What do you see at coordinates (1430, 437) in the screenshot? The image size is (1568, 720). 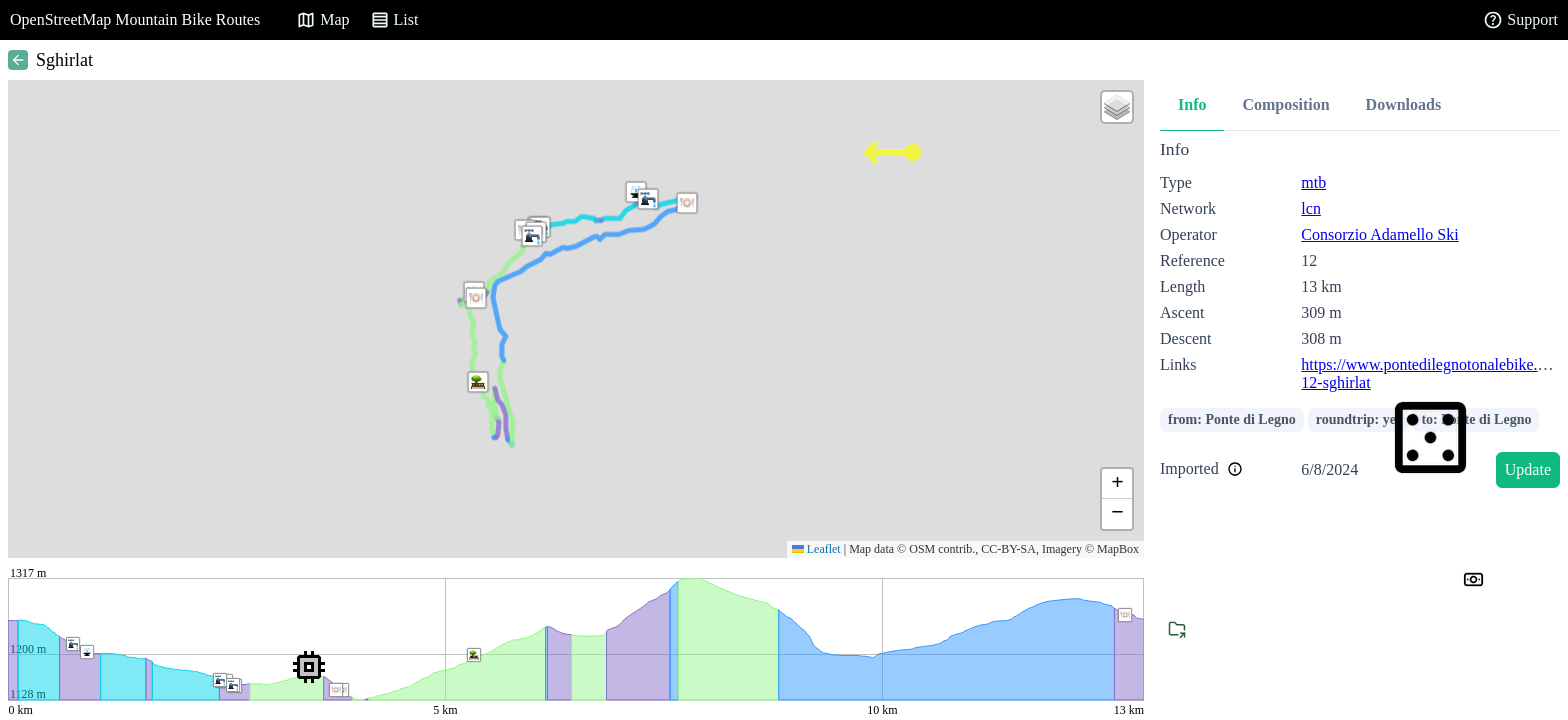 I see `access casino or gambling games` at bounding box center [1430, 437].